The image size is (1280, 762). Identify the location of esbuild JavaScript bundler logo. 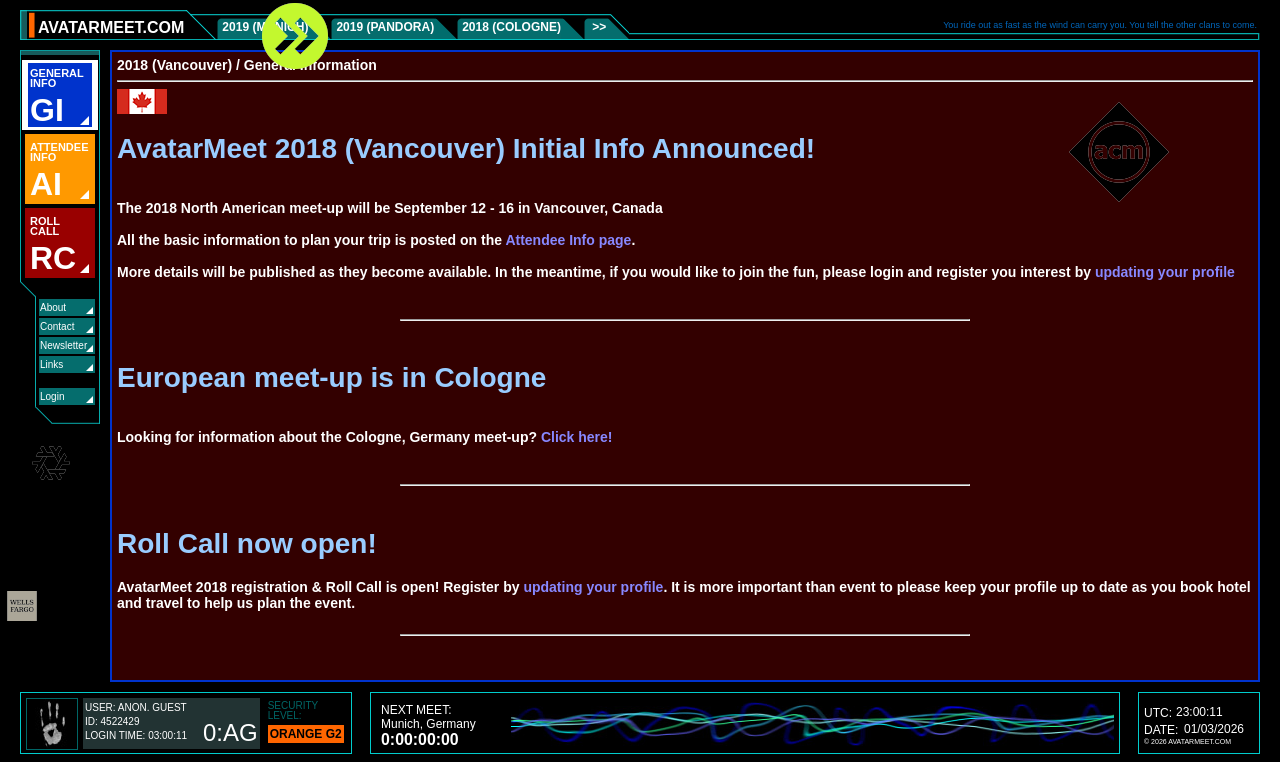
(295, 36).